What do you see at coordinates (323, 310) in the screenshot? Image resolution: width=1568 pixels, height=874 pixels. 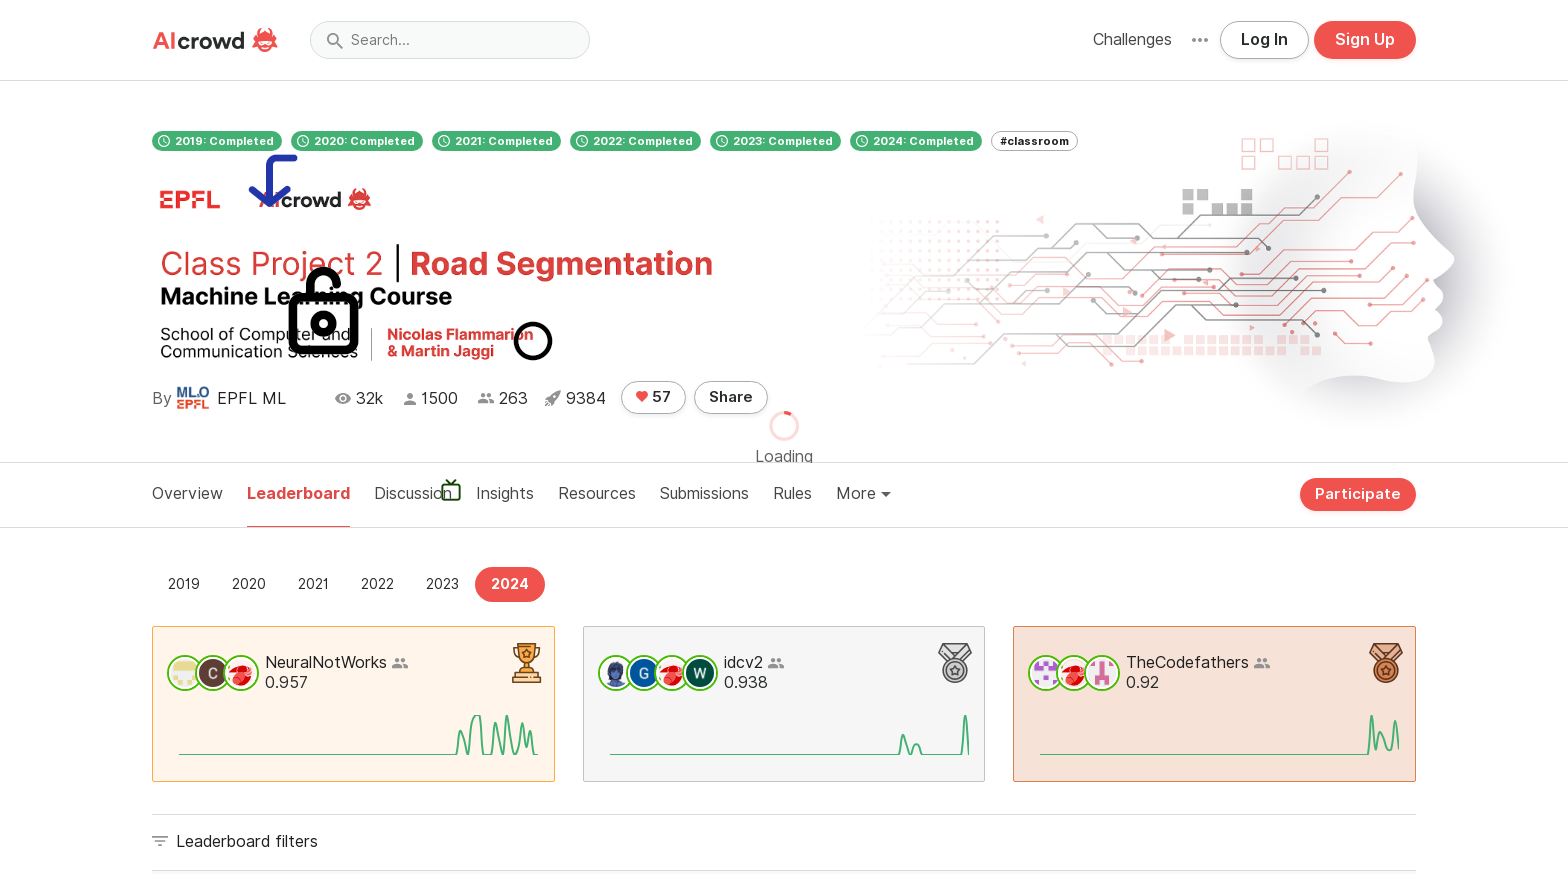 I see `unlock a secured item or account` at bounding box center [323, 310].